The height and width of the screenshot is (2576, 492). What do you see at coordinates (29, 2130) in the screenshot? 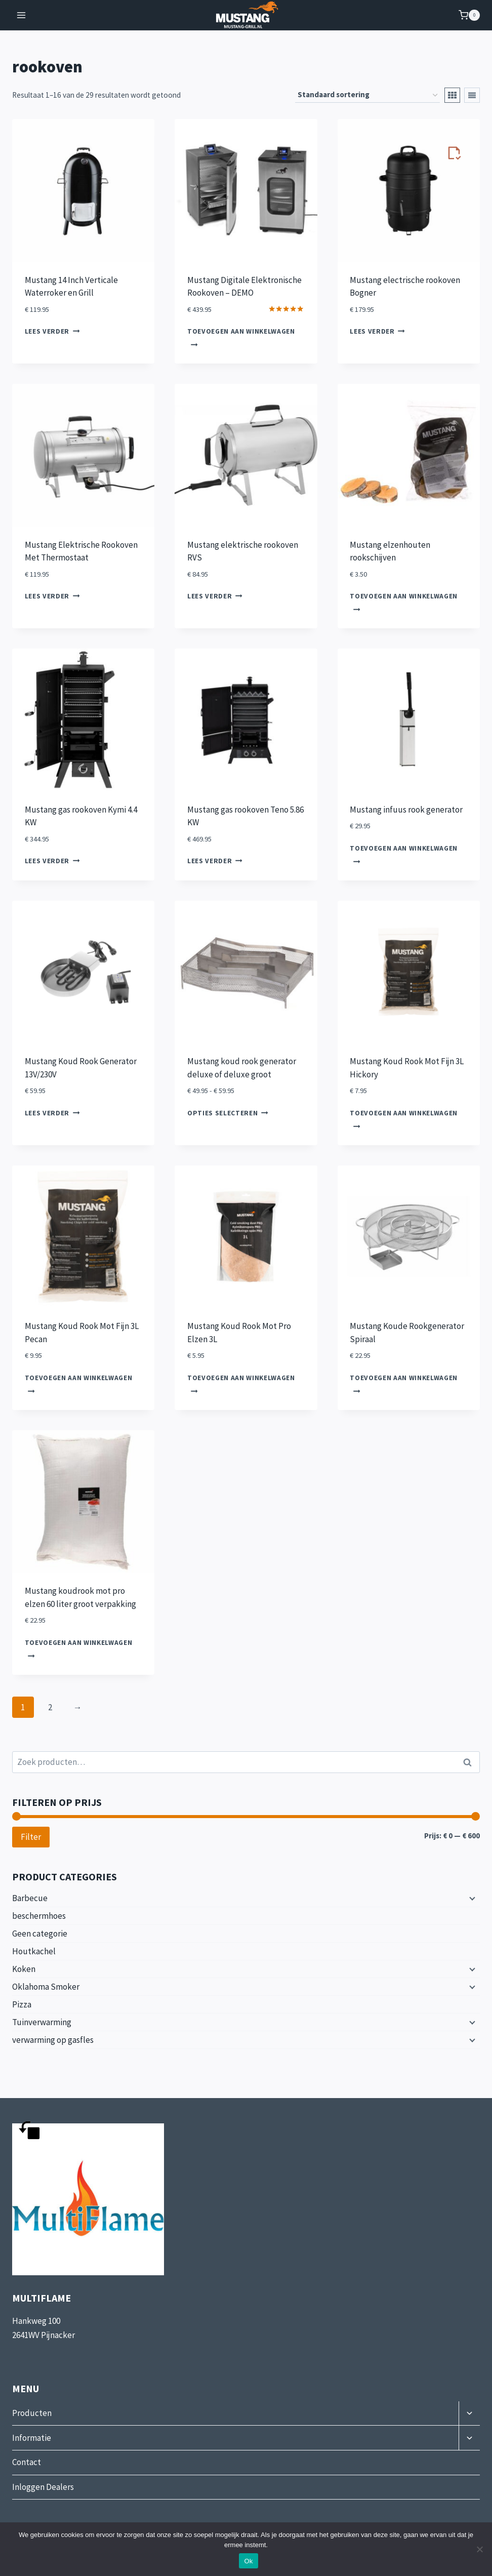
I see `rotate object counterclockwise` at bounding box center [29, 2130].